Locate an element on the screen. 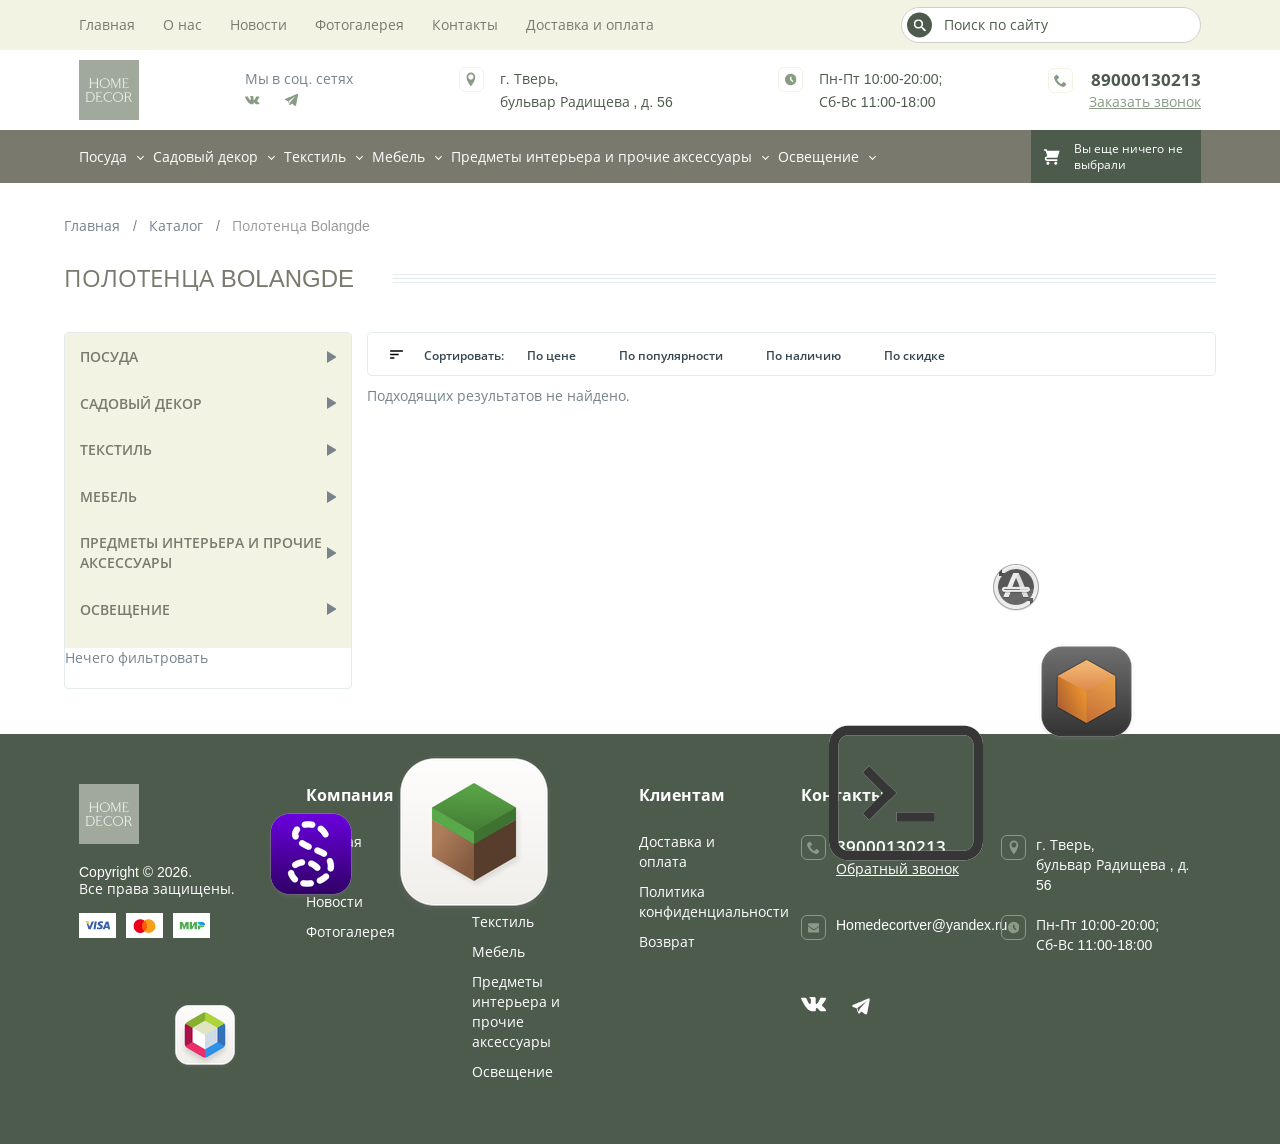 The height and width of the screenshot is (1144, 1280). open NetBeans IDE is located at coordinates (205, 1035).